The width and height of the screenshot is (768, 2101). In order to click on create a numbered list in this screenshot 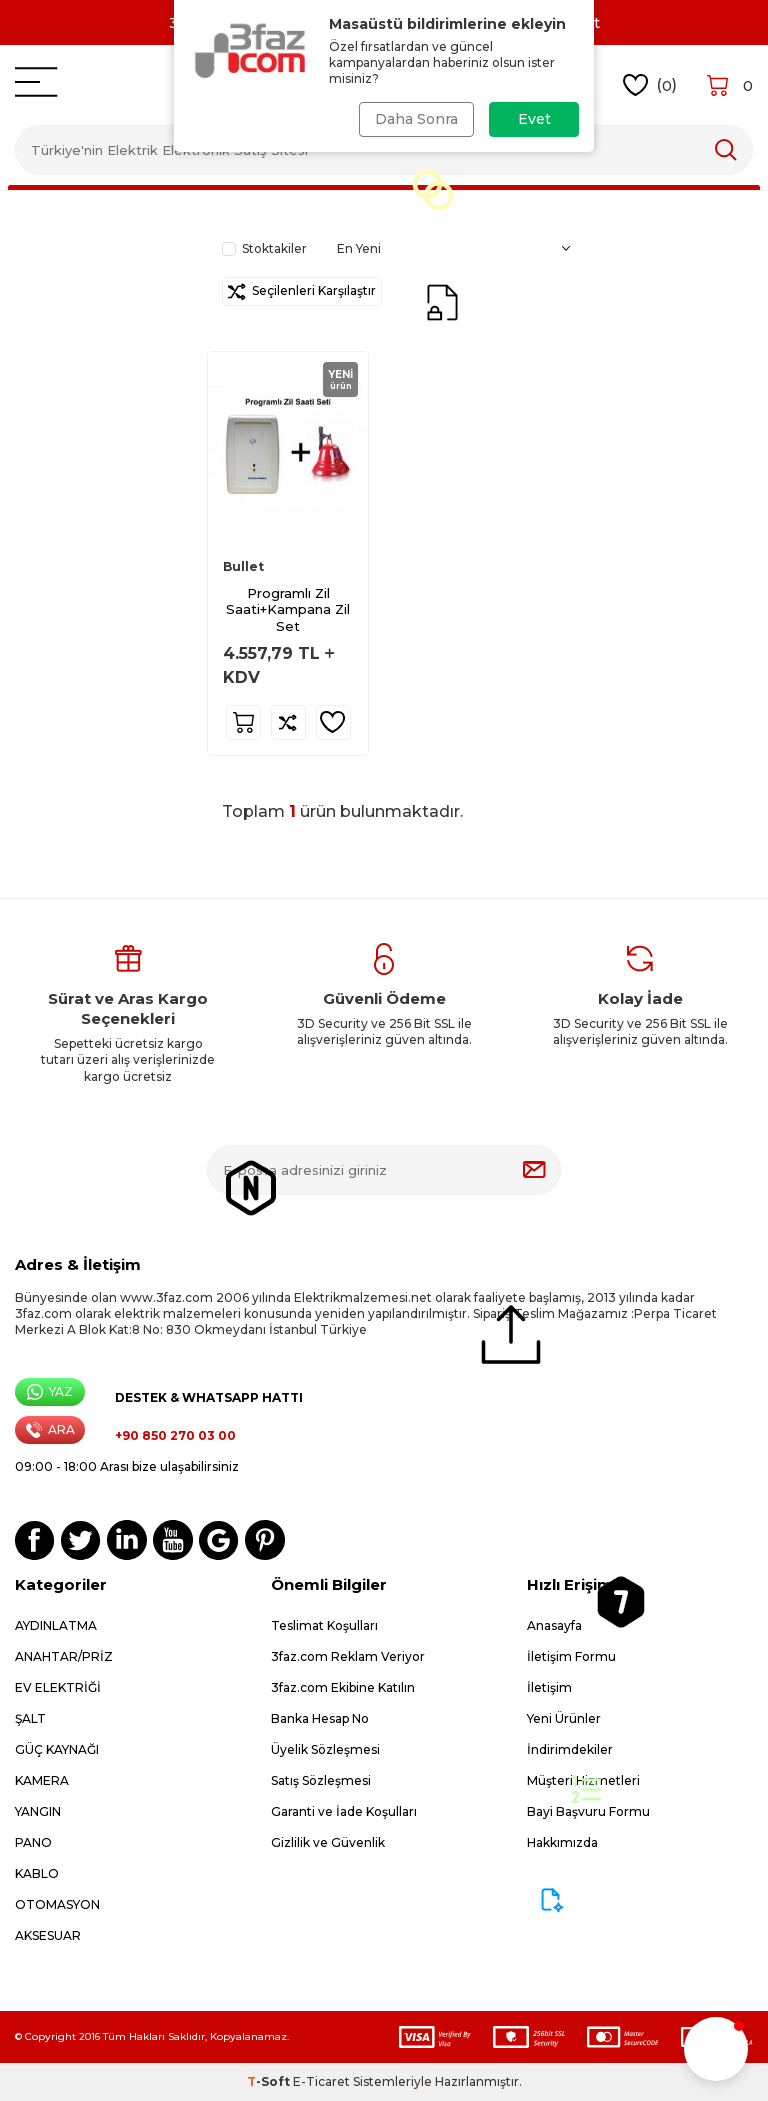, I will do `click(586, 1789)`.